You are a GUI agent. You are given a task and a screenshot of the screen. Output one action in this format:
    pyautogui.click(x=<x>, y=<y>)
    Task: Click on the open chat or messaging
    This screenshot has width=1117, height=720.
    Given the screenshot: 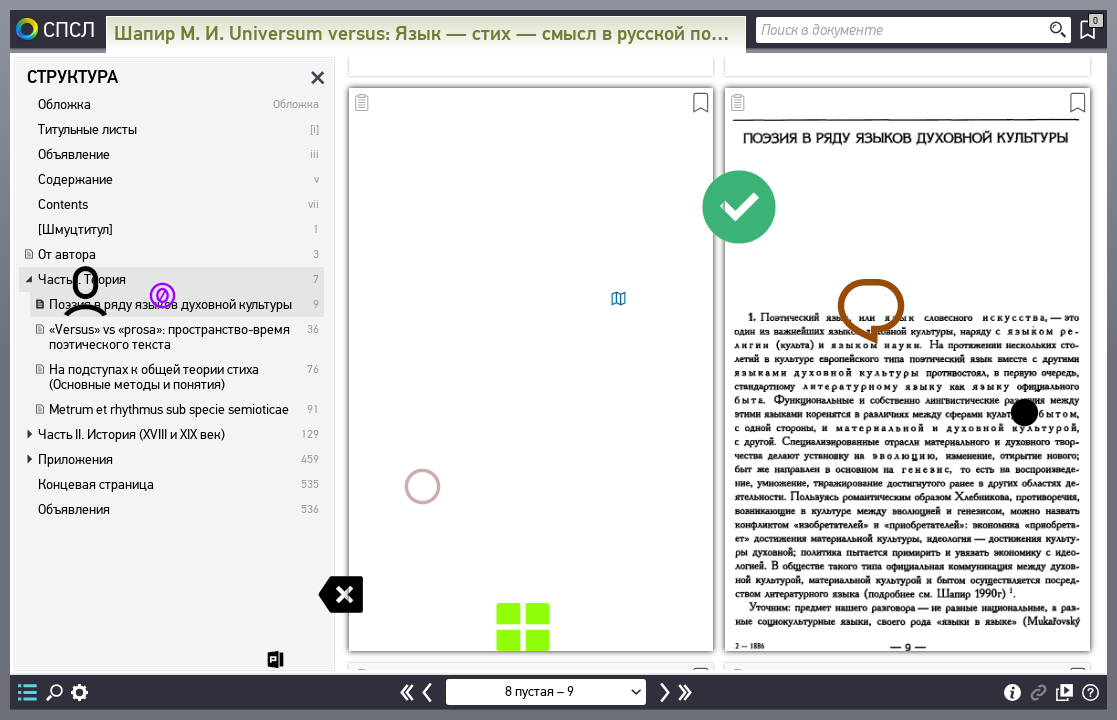 What is the action you would take?
    pyautogui.click(x=871, y=309)
    